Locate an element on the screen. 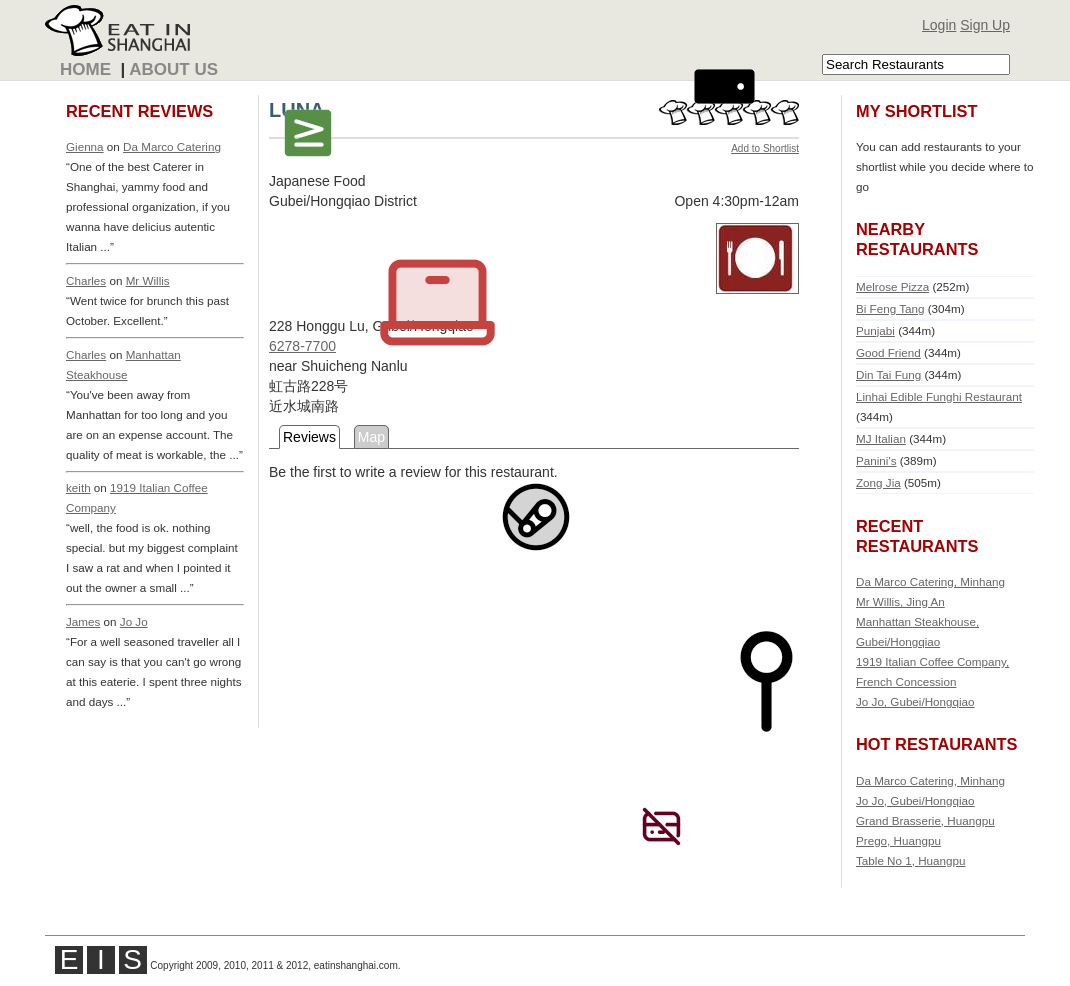 This screenshot has height=986, width=1070. payment method disabled or unavailable is located at coordinates (661, 826).